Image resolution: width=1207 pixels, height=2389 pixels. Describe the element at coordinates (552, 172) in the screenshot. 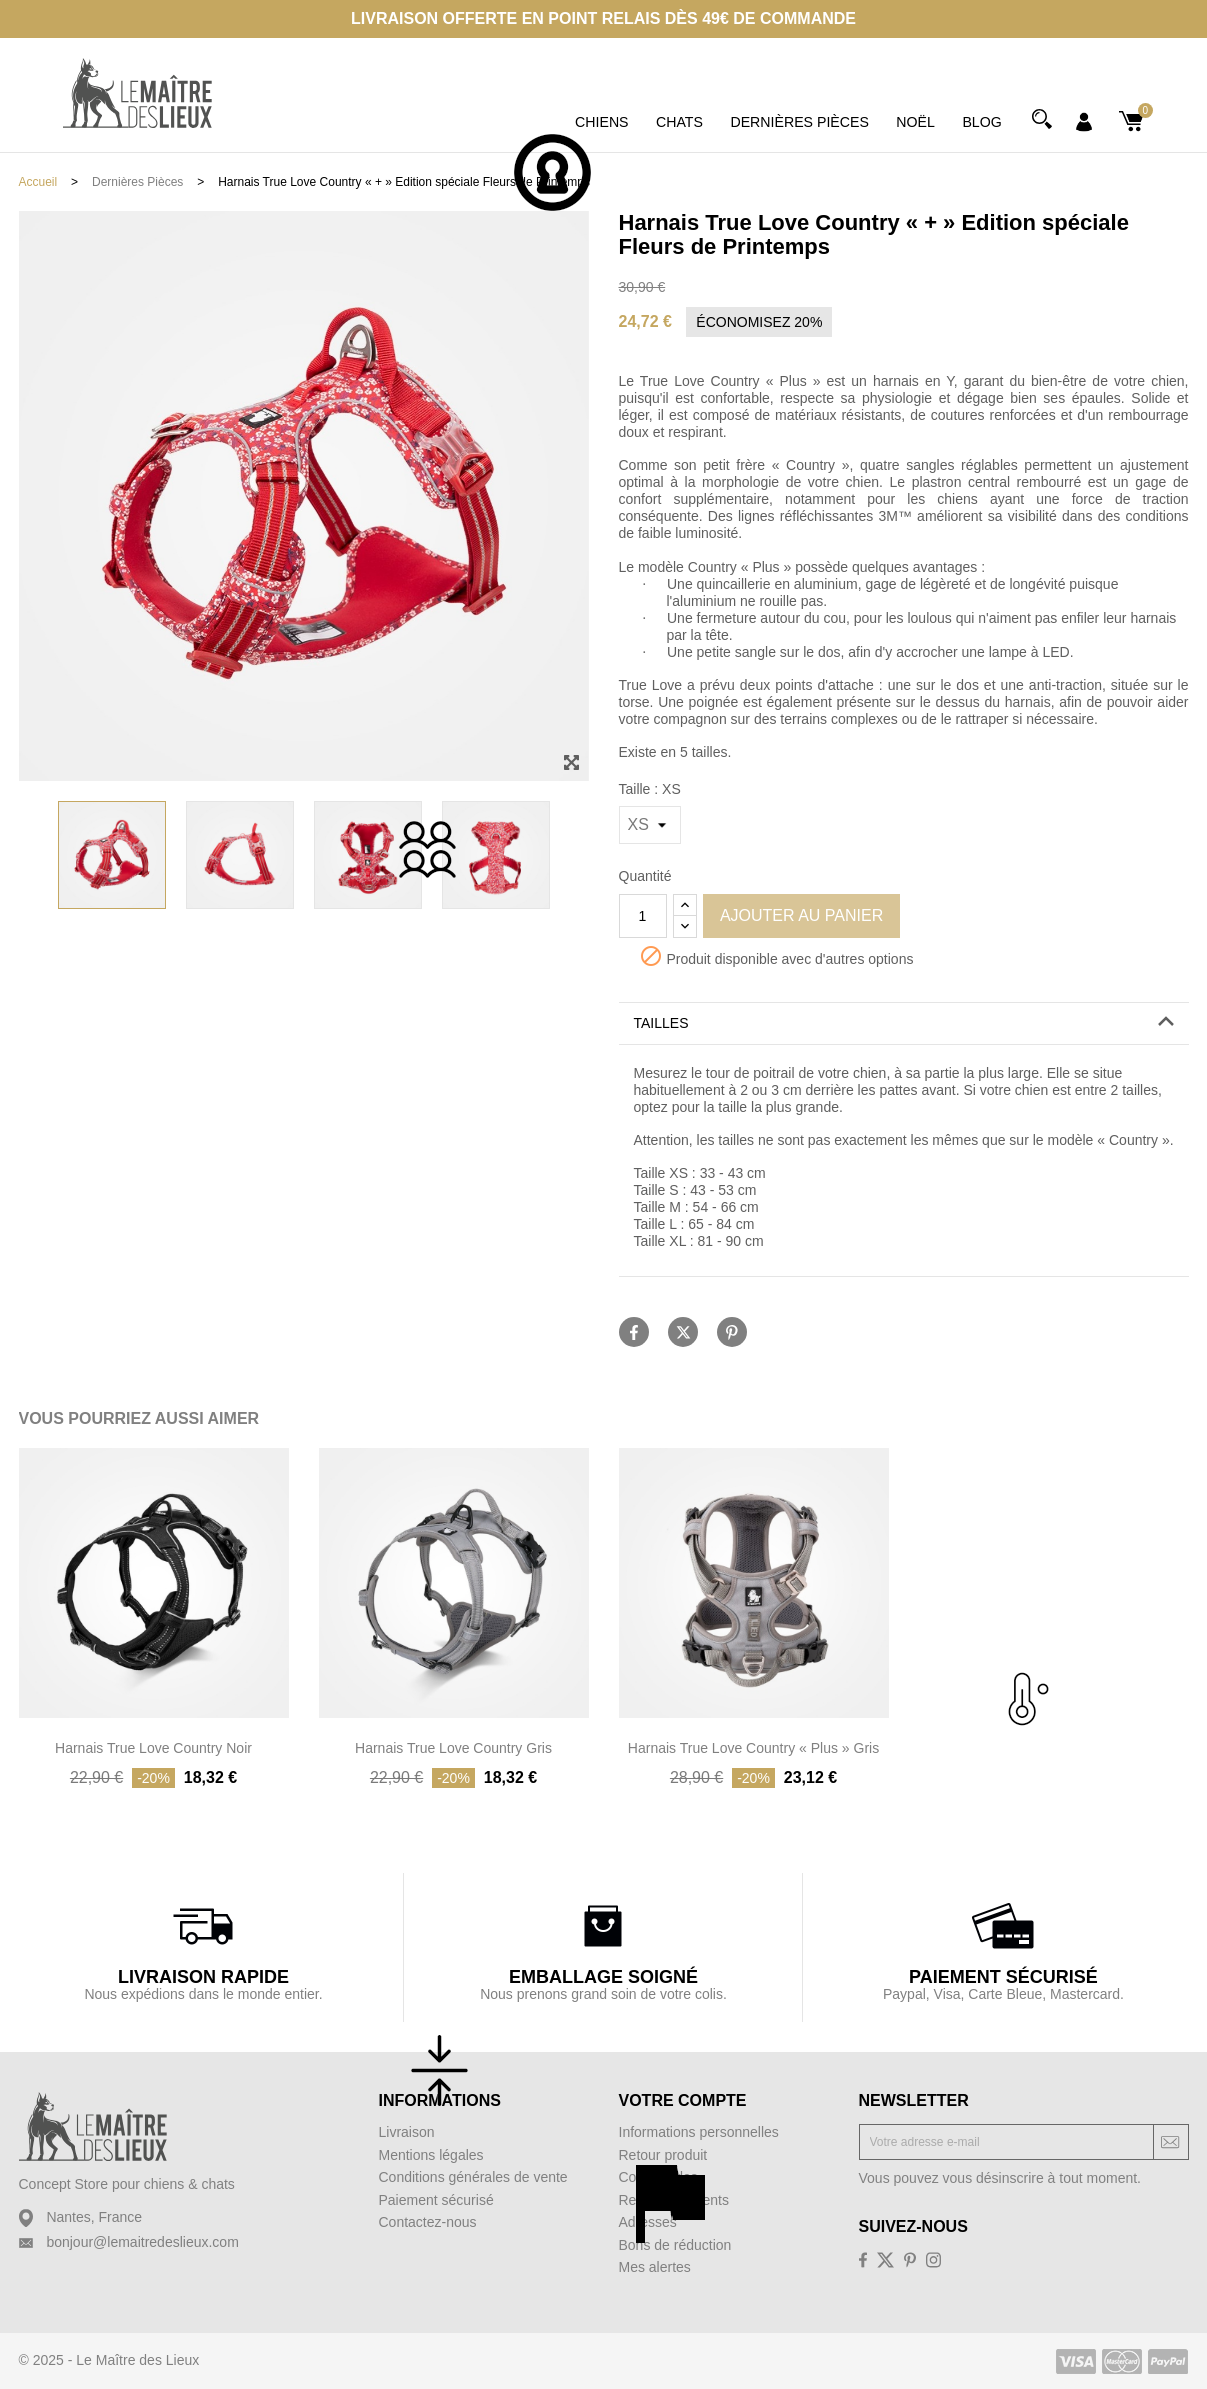

I see `access secure or locked content` at that location.